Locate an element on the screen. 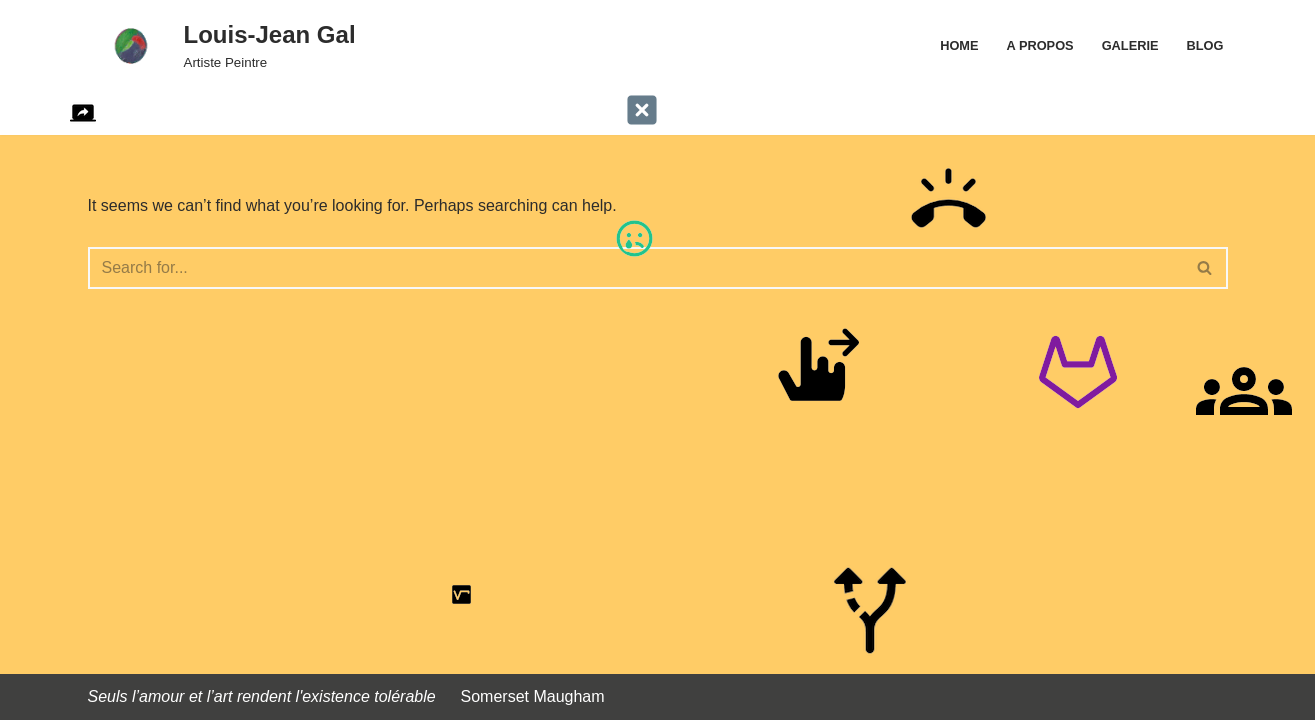 The width and height of the screenshot is (1315, 720). open GitLab repository is located at coordinates (1078, 372).